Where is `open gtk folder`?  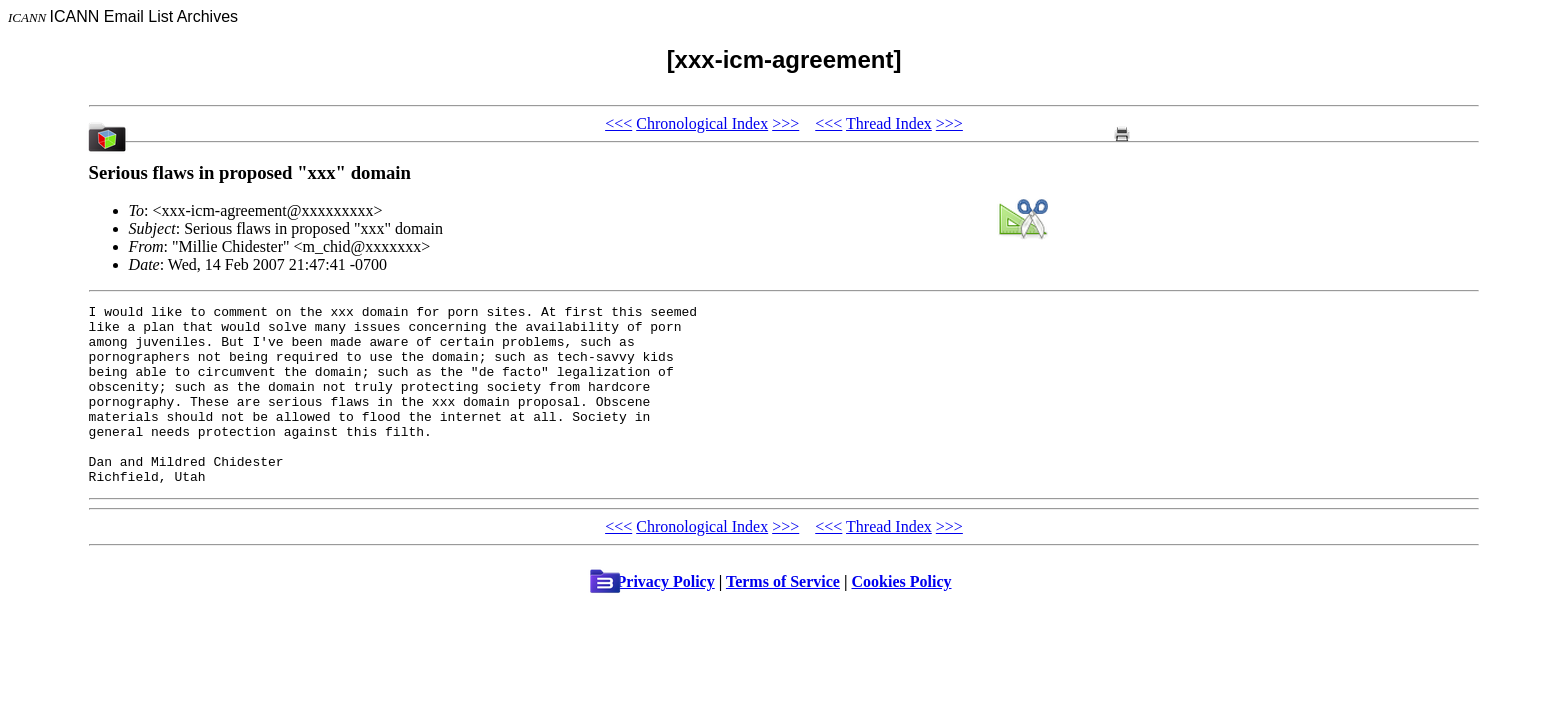
open gtk folder is located at coordinates (107, 138).